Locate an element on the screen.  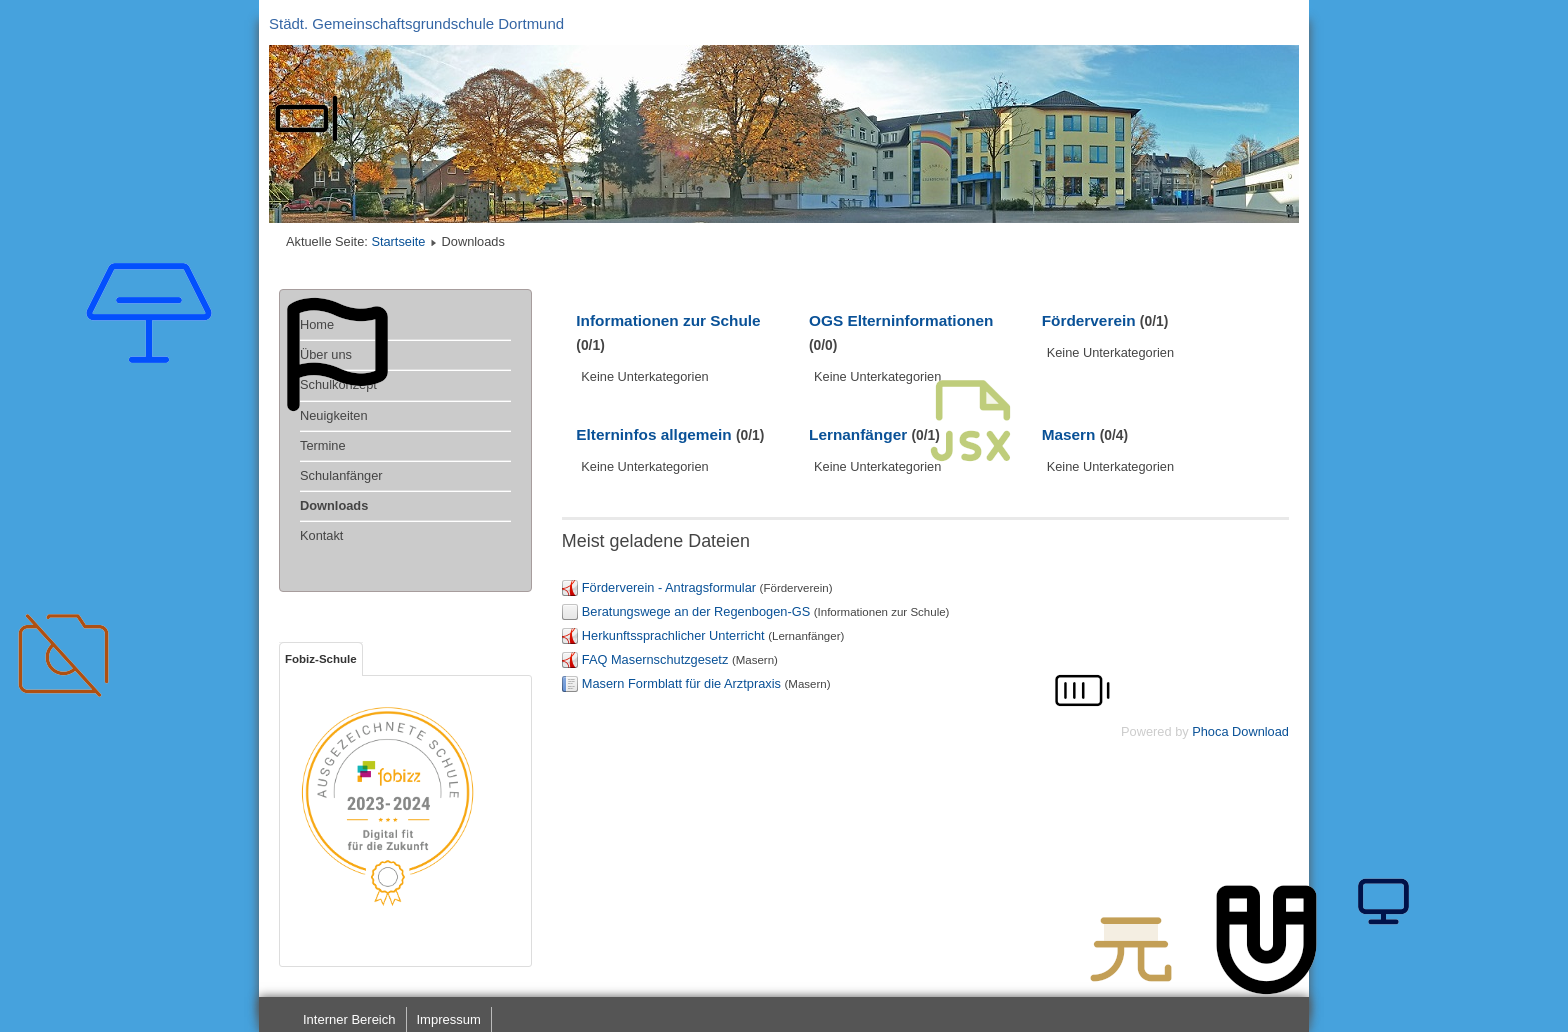
align content to the right is located at coordinates (307, 118).